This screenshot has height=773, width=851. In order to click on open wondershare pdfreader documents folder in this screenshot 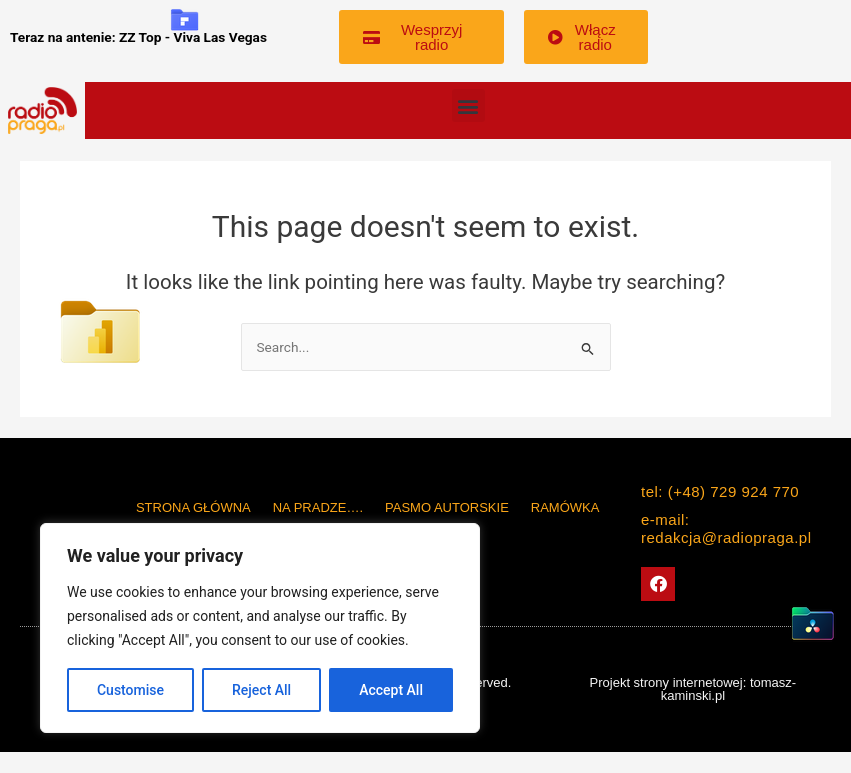, I will do `click(184, 20)`.